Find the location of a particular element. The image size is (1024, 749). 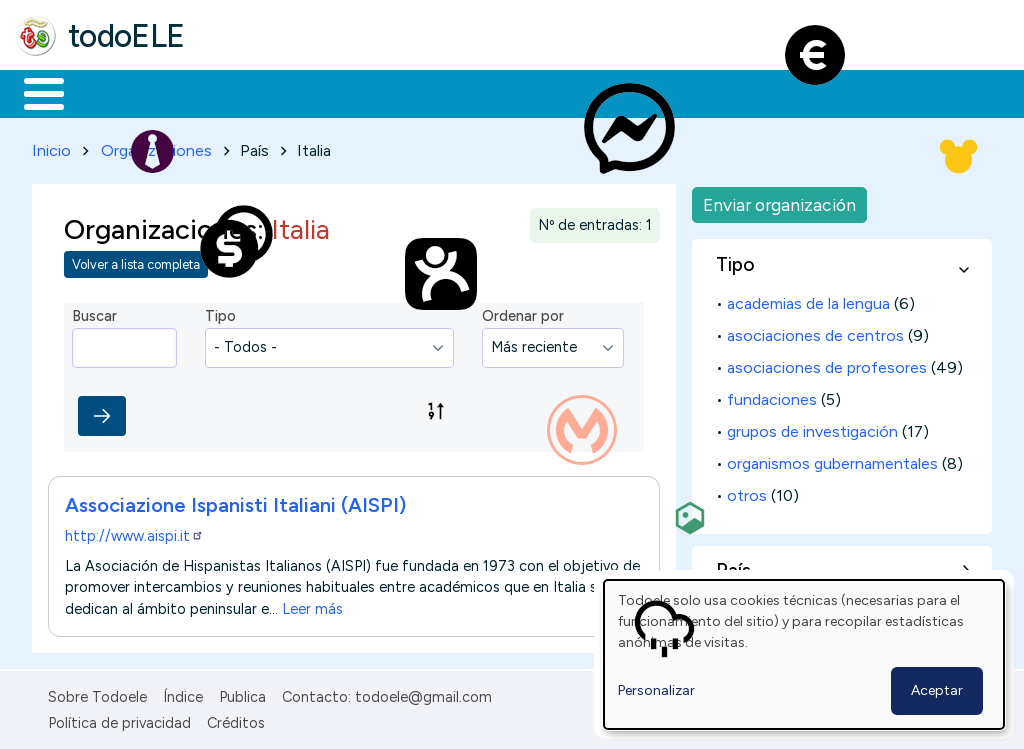

view NFT collection or digital assets is located at coordinates (690, 518).